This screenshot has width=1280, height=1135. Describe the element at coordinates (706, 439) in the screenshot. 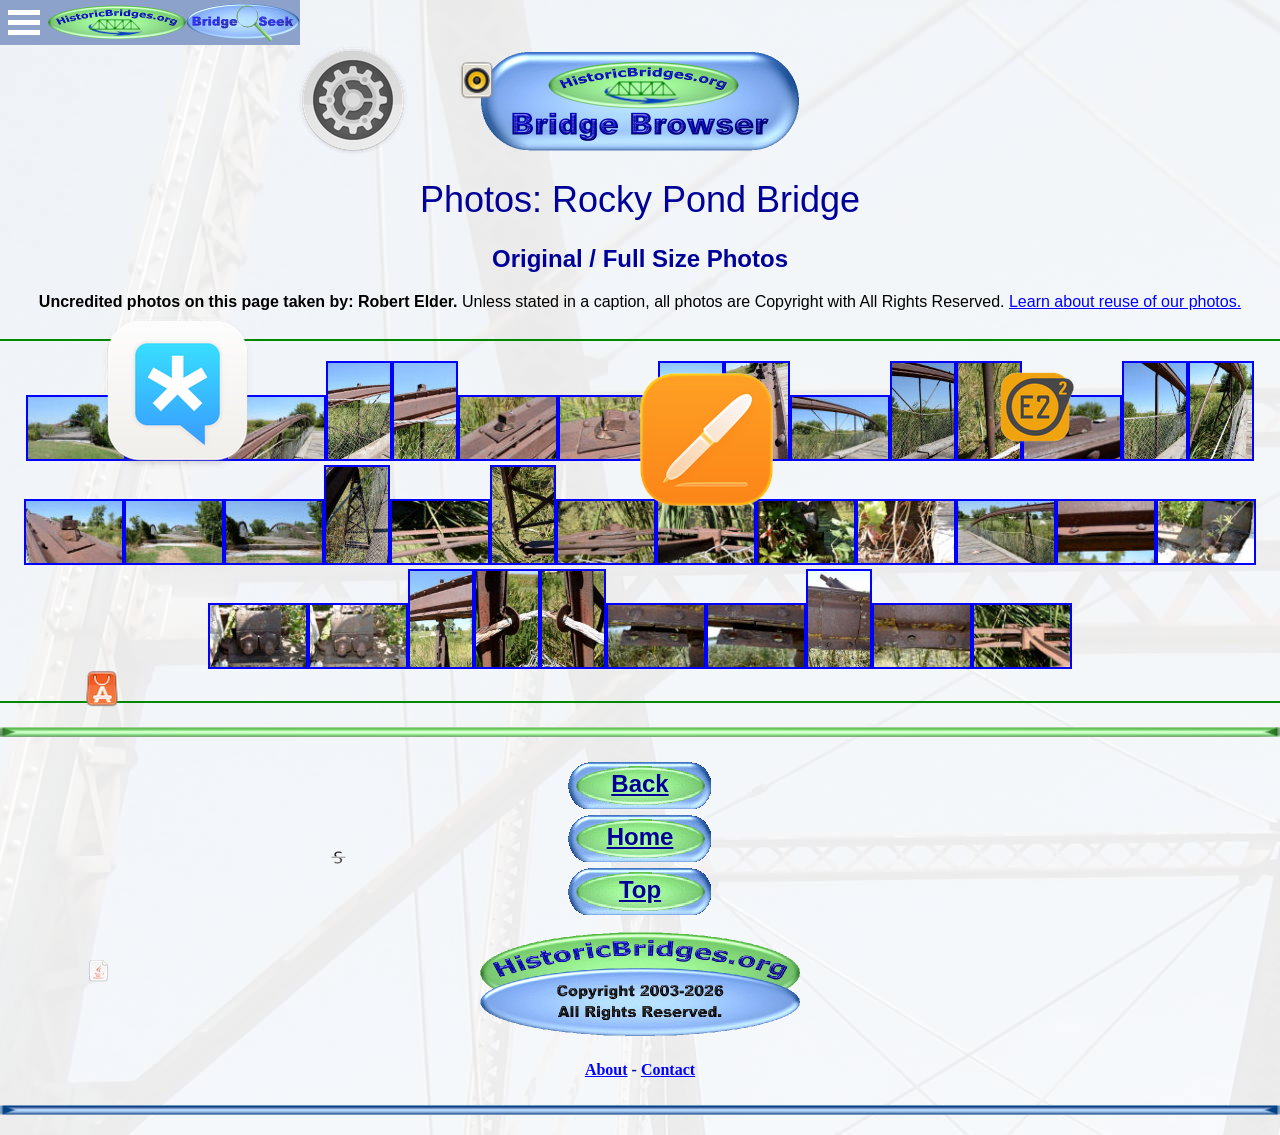

I see `open LibreOffice Impress presentation software` at that location.